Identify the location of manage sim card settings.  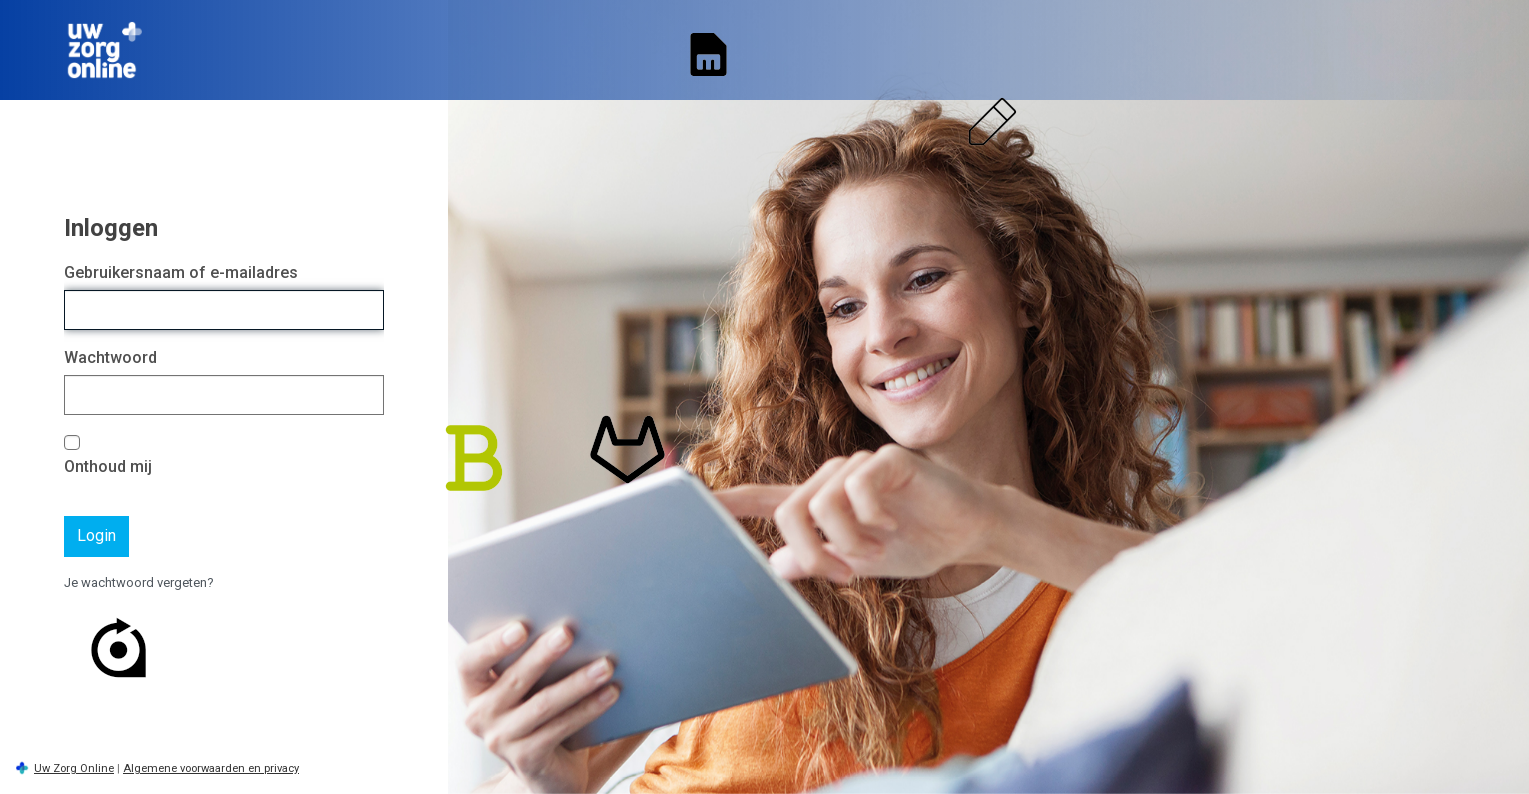
(708, 54).